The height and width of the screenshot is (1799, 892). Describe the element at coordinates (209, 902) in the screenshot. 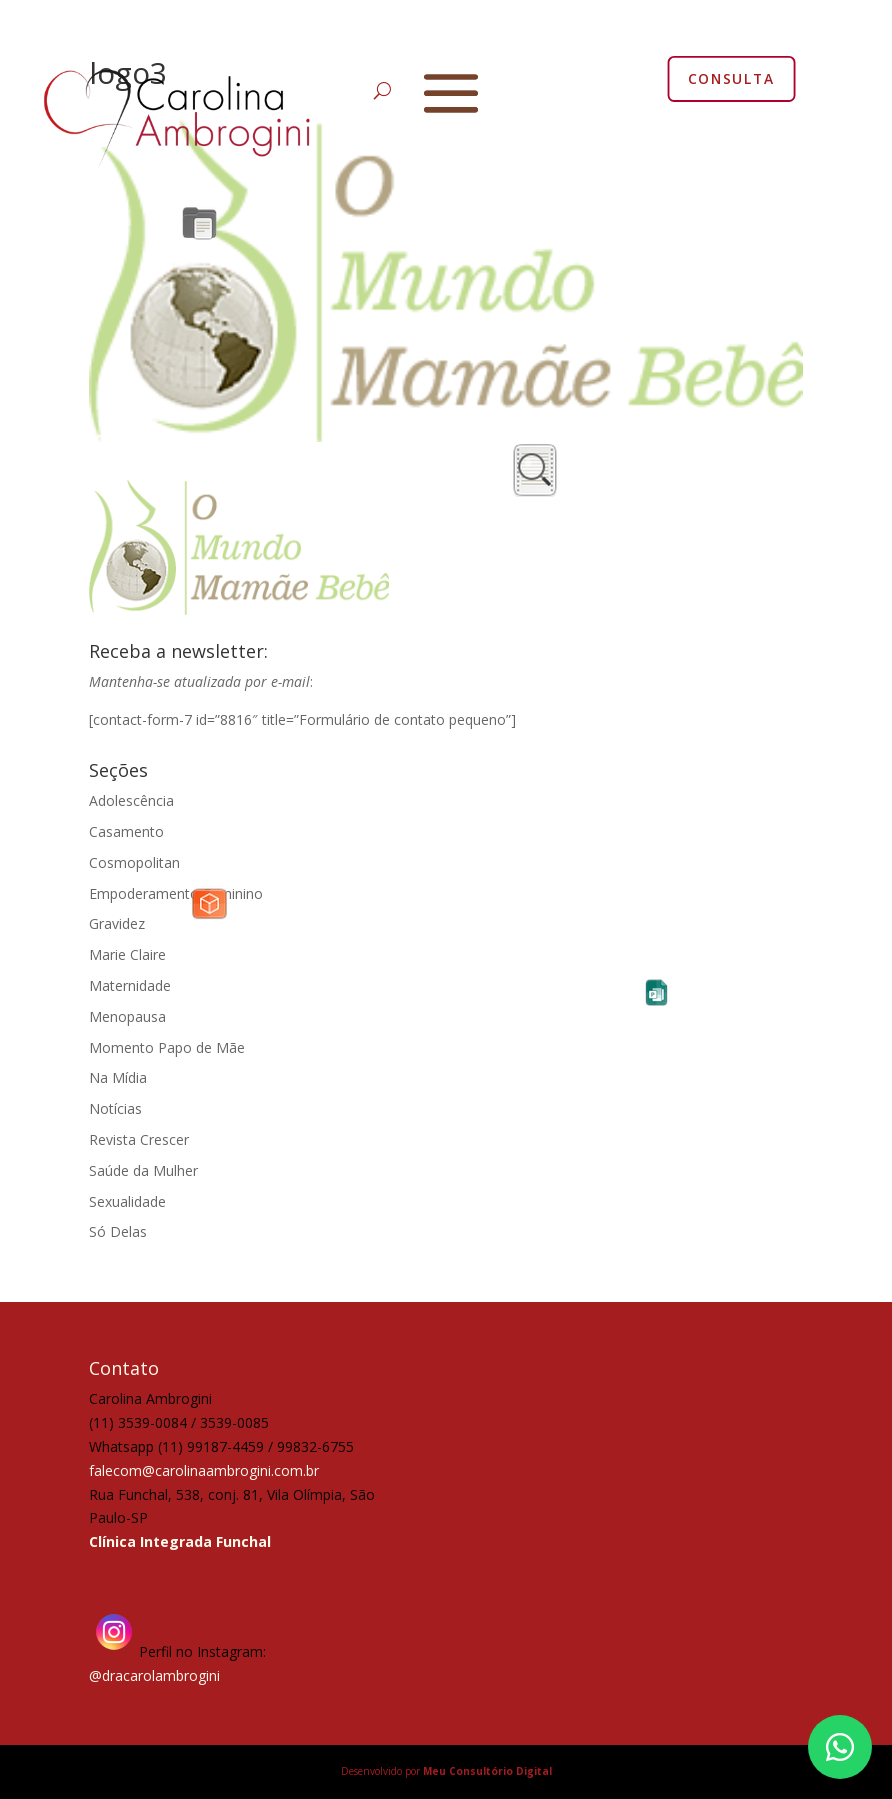

I see `open a 3D model file` at that location.